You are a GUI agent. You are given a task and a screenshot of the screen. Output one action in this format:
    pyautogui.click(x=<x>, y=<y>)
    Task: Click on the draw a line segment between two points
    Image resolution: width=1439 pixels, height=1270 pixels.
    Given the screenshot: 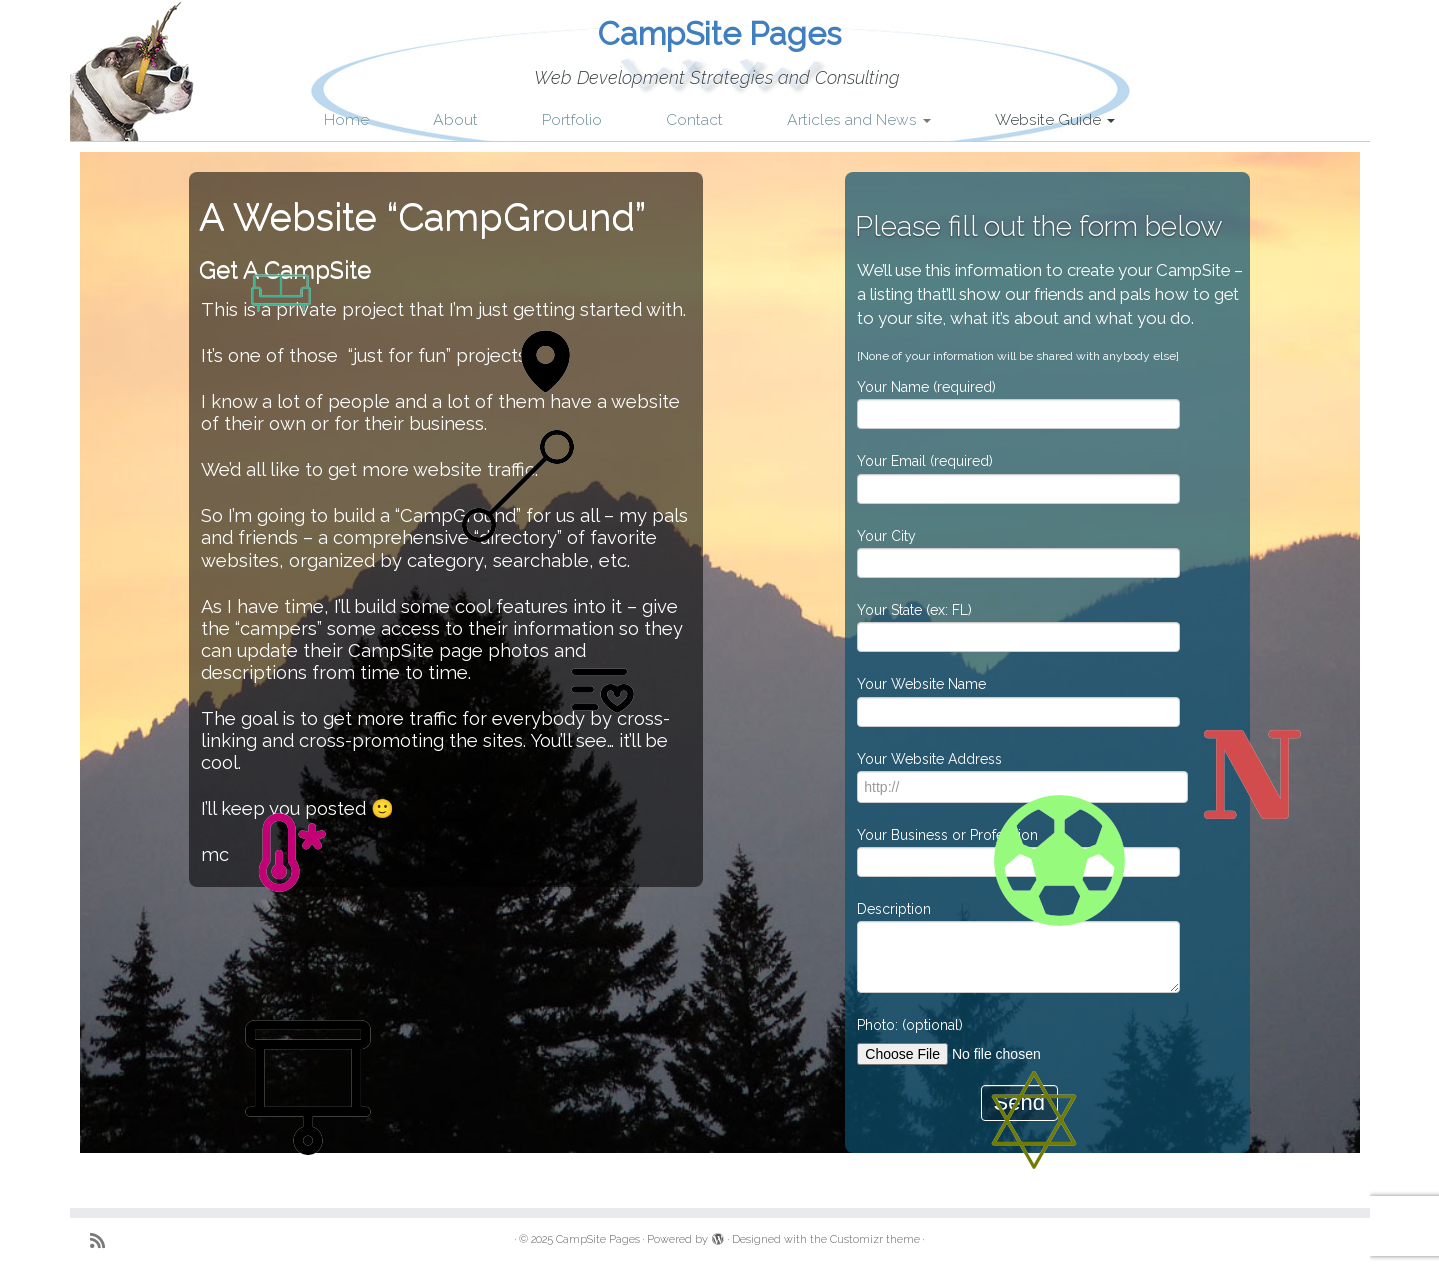 What is the action you would take?
    pyautogui.click(x=518, y=486)
    